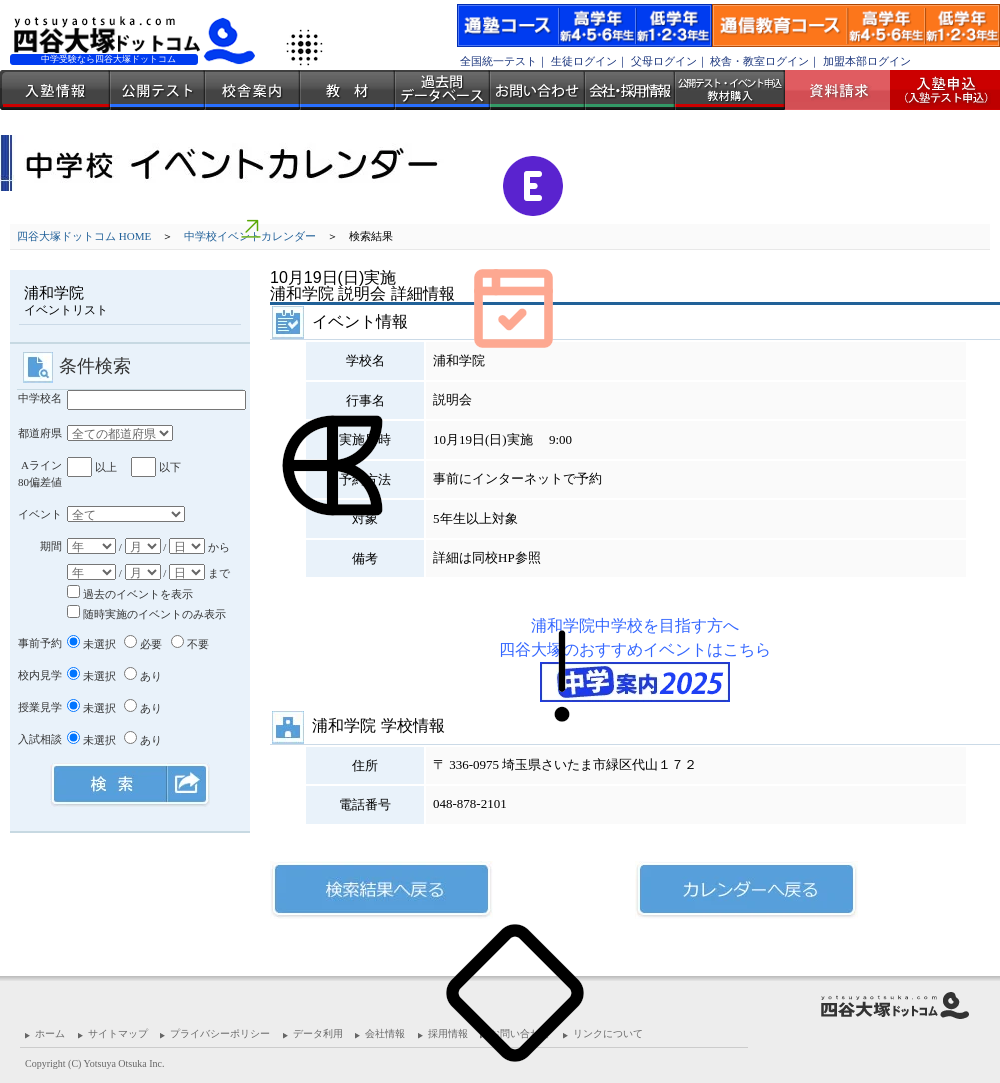 This screenshot has width=1000, height=1083. I want to click on indicates an "E" rating or category, so click(533, 186).